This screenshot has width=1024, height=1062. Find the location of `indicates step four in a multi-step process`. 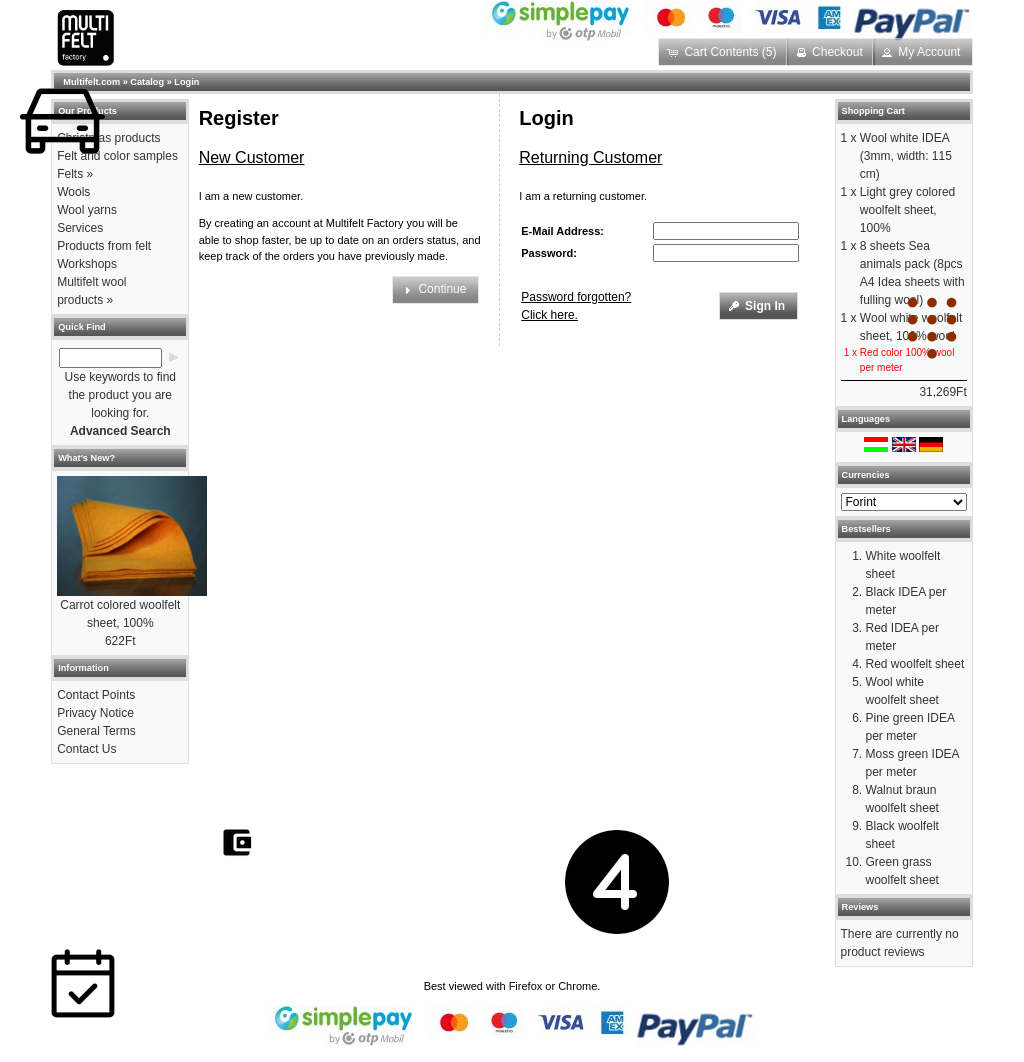

indicates step four in a multi-step process is located at coordinates (617, 882).